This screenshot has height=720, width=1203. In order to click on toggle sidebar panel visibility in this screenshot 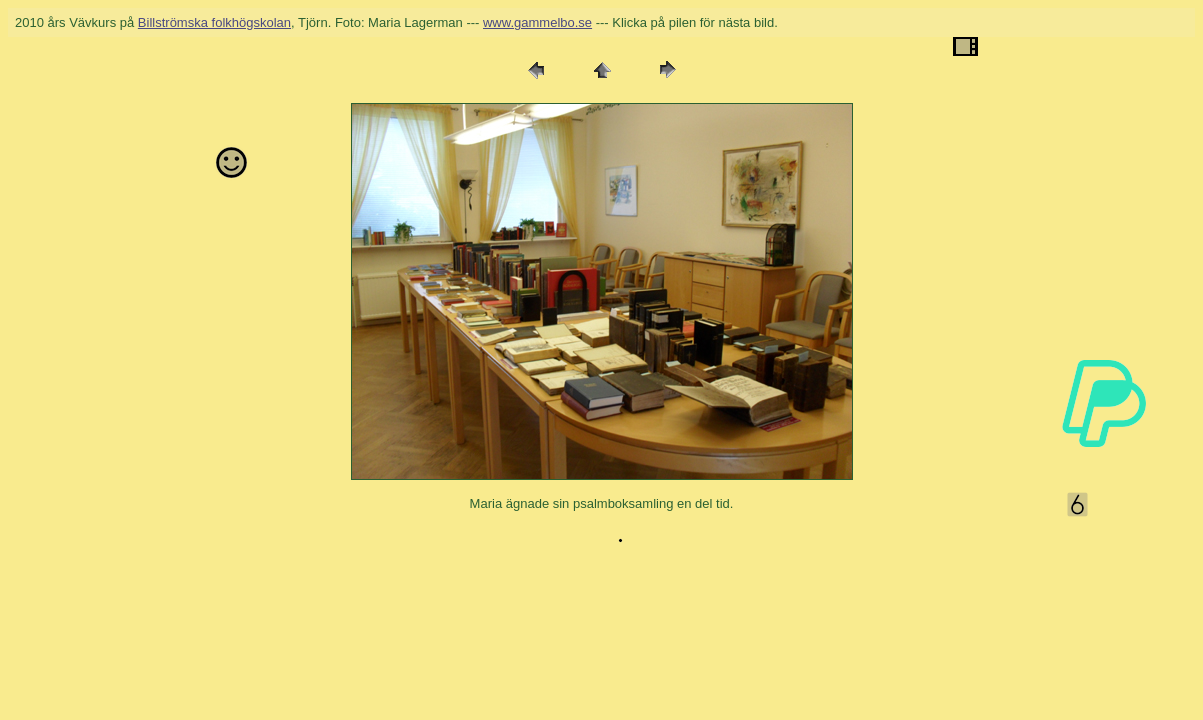, I will do `click(965, 46)`.